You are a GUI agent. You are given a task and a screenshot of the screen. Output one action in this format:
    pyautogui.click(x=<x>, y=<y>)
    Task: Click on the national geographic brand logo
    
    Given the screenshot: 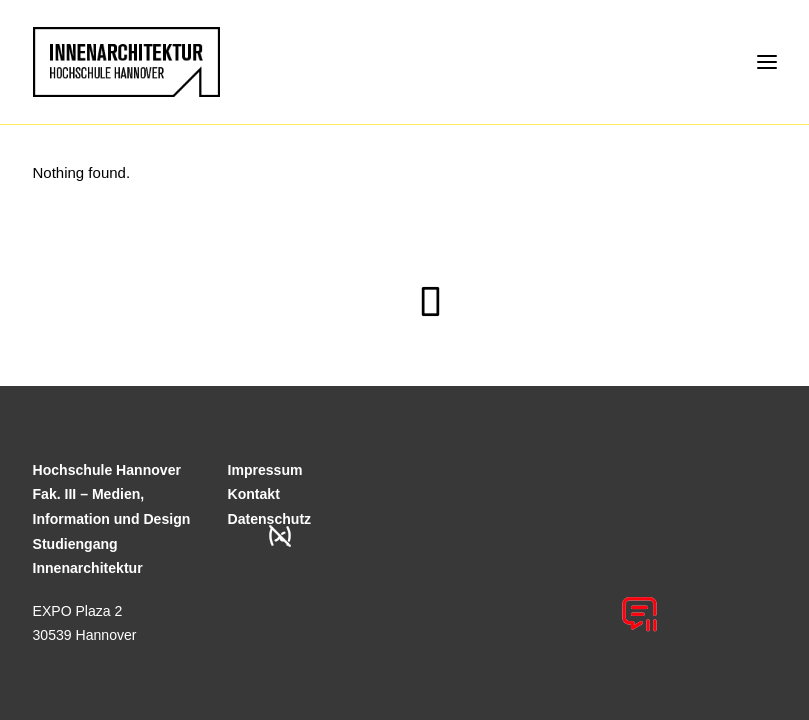 What is the action you would take?
    pyautogui.click(x=430, y=301)
    